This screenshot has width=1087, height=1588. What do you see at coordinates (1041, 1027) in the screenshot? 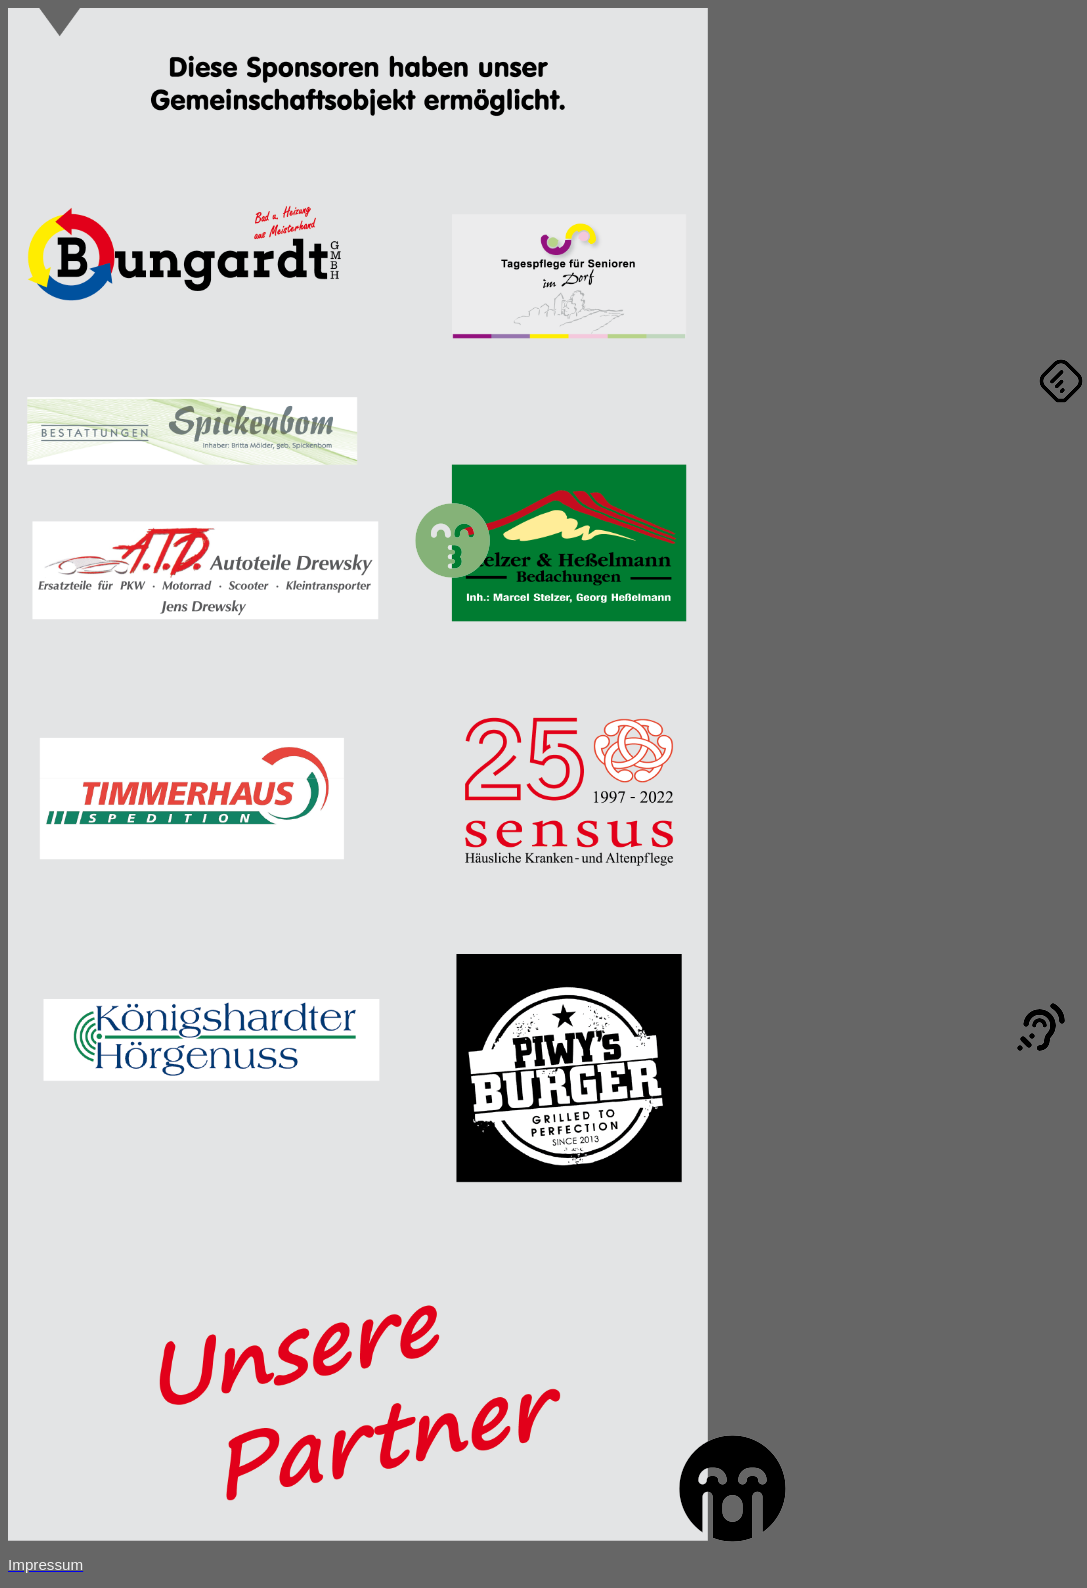
I see `indicates assistive listening systems available` at bounding box center [1041, 1027].